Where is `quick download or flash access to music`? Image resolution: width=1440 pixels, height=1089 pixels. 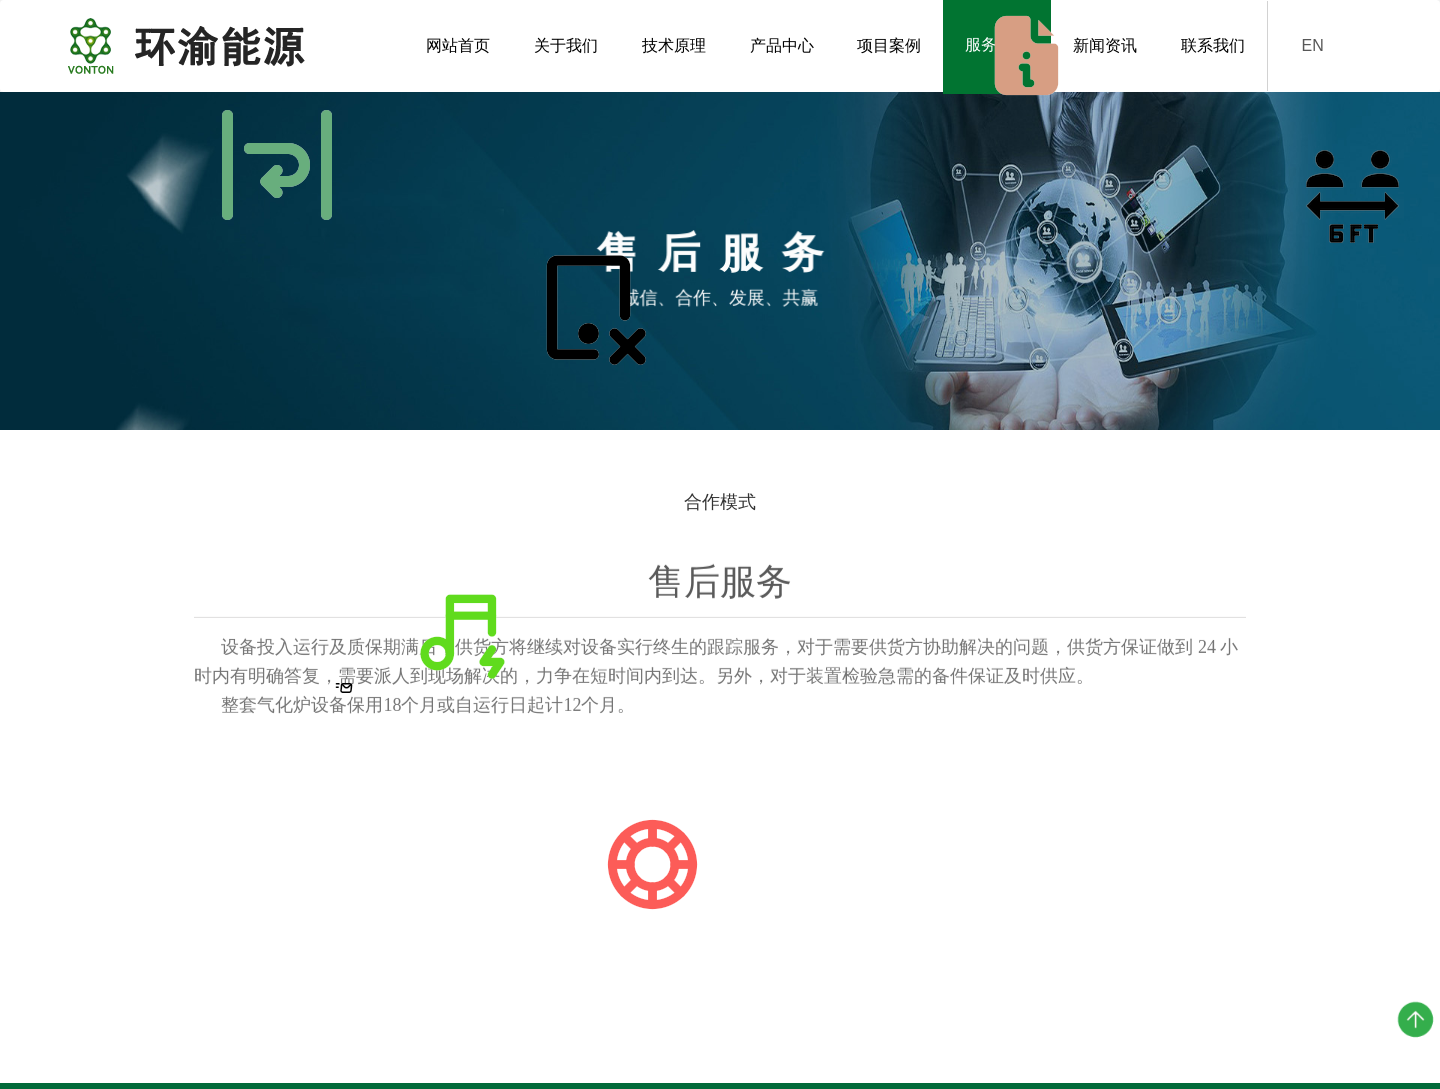 quick download or flash access to music is located at coordinates (462, 632).